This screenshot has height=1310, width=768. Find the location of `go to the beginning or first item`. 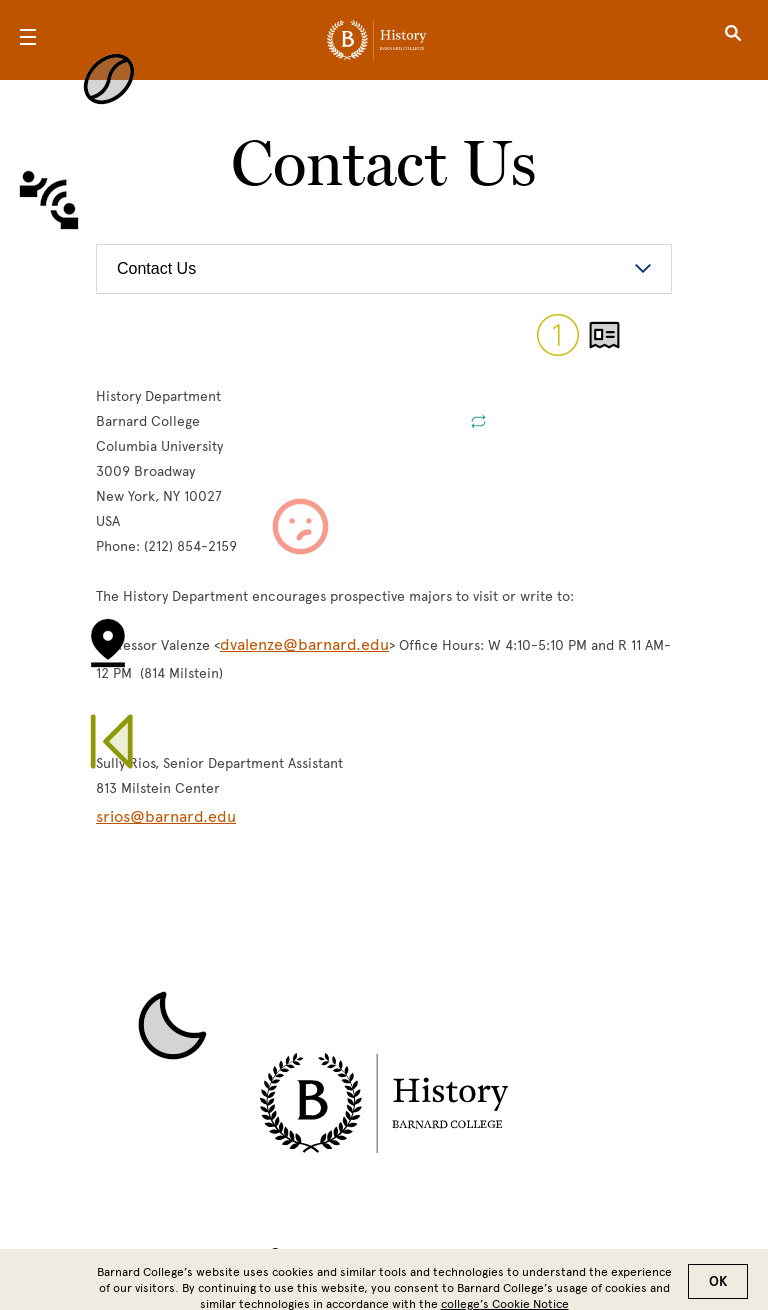

go to the beginning or first item is located at coordinates (110, 741).